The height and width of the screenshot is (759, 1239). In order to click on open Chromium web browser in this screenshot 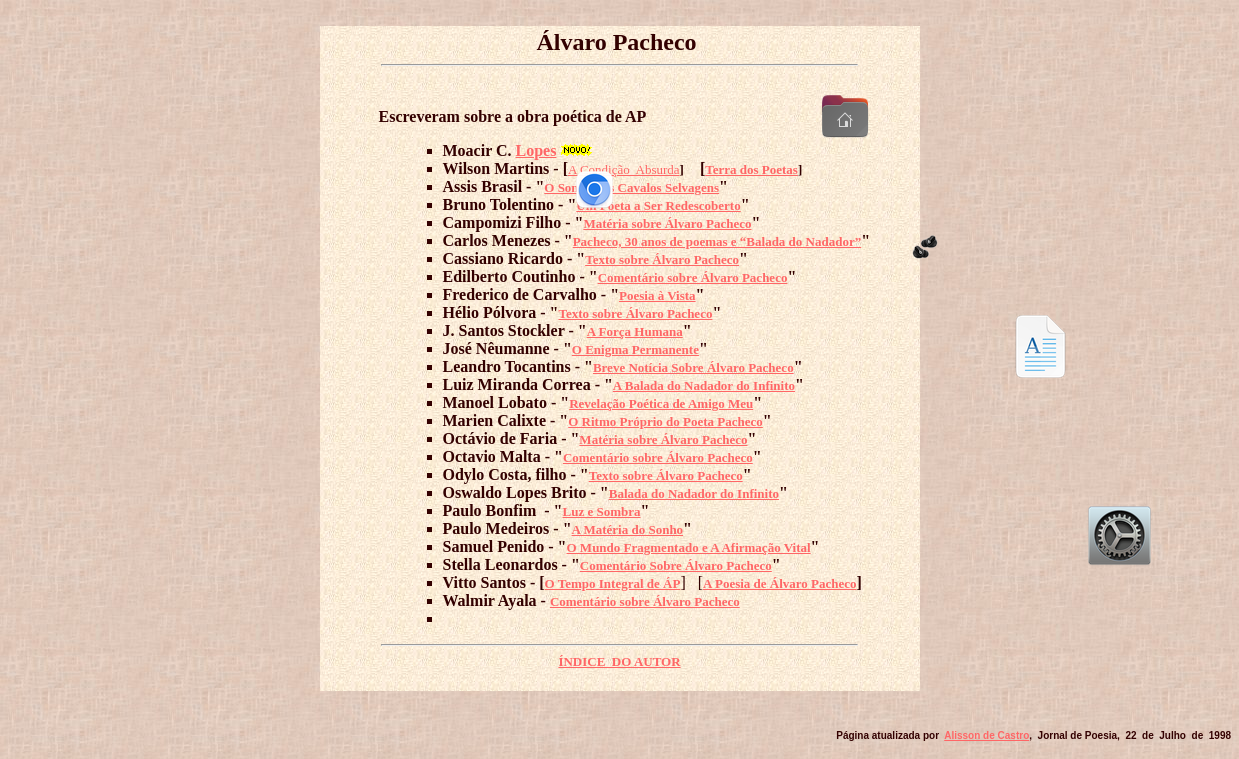, I will do `click(594, 189)`.